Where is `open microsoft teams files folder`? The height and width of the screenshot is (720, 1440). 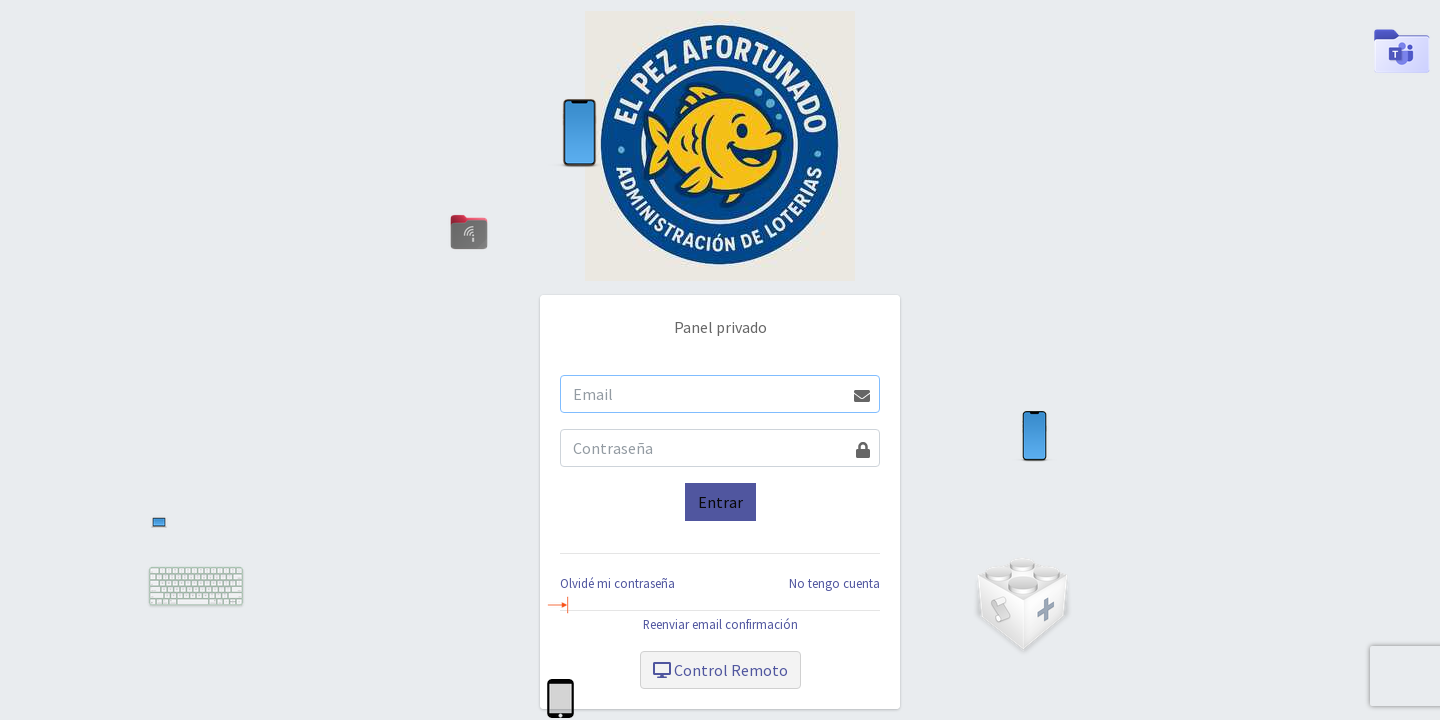 open microsoft teams files folder is located at coordinates (1401, 52).